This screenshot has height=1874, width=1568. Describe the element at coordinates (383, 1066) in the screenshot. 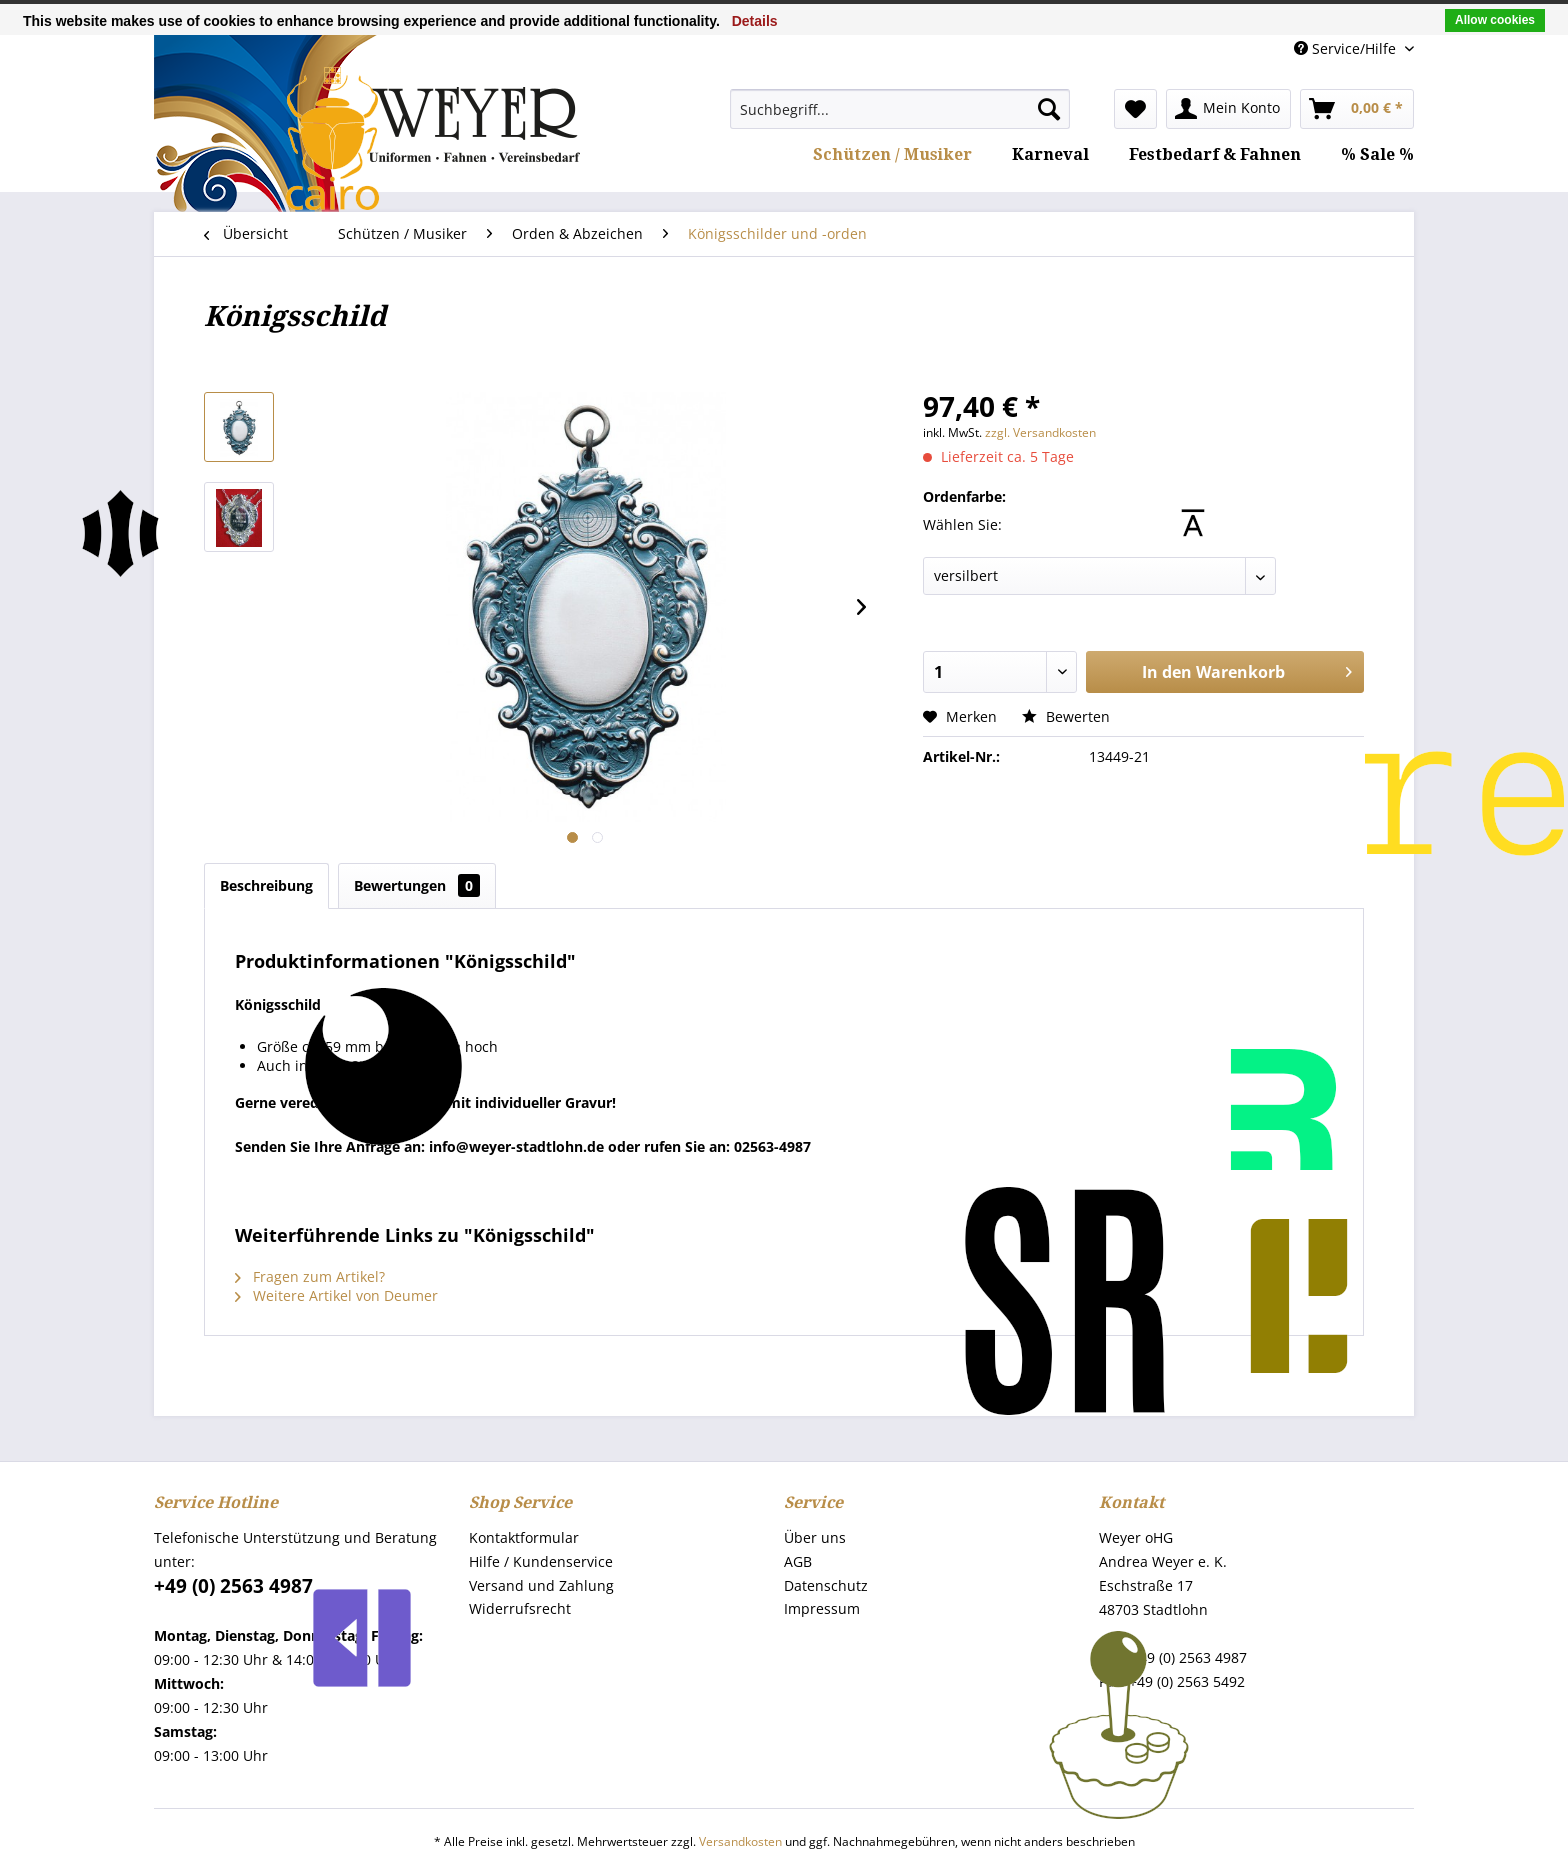

I see `redsys payment processing logo` at that location.